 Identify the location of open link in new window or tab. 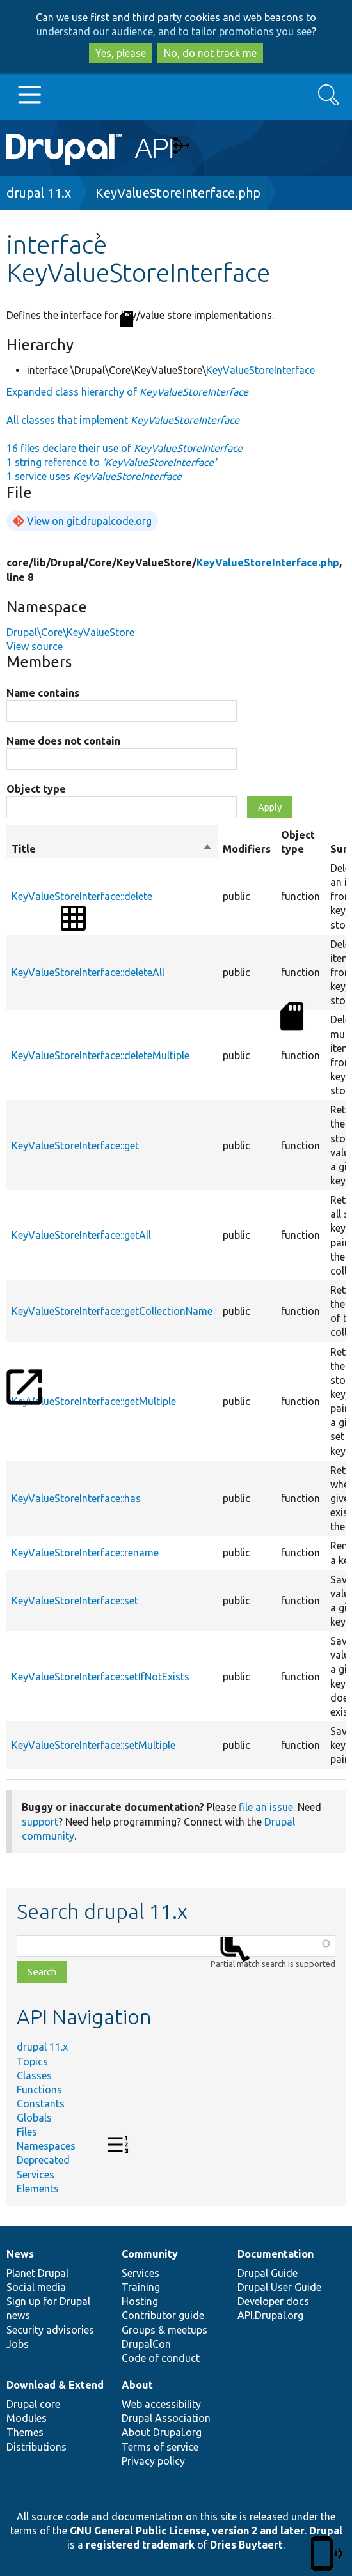
(24, 1387).